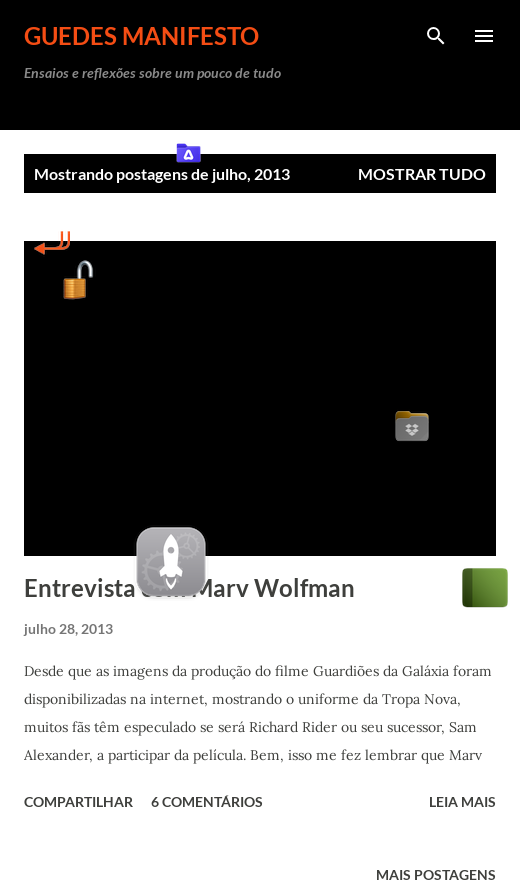  What do you see at coordinates (171, 563) in the screenshot?
I see `manage startup programs and applications` at bounding box center [171, 563].